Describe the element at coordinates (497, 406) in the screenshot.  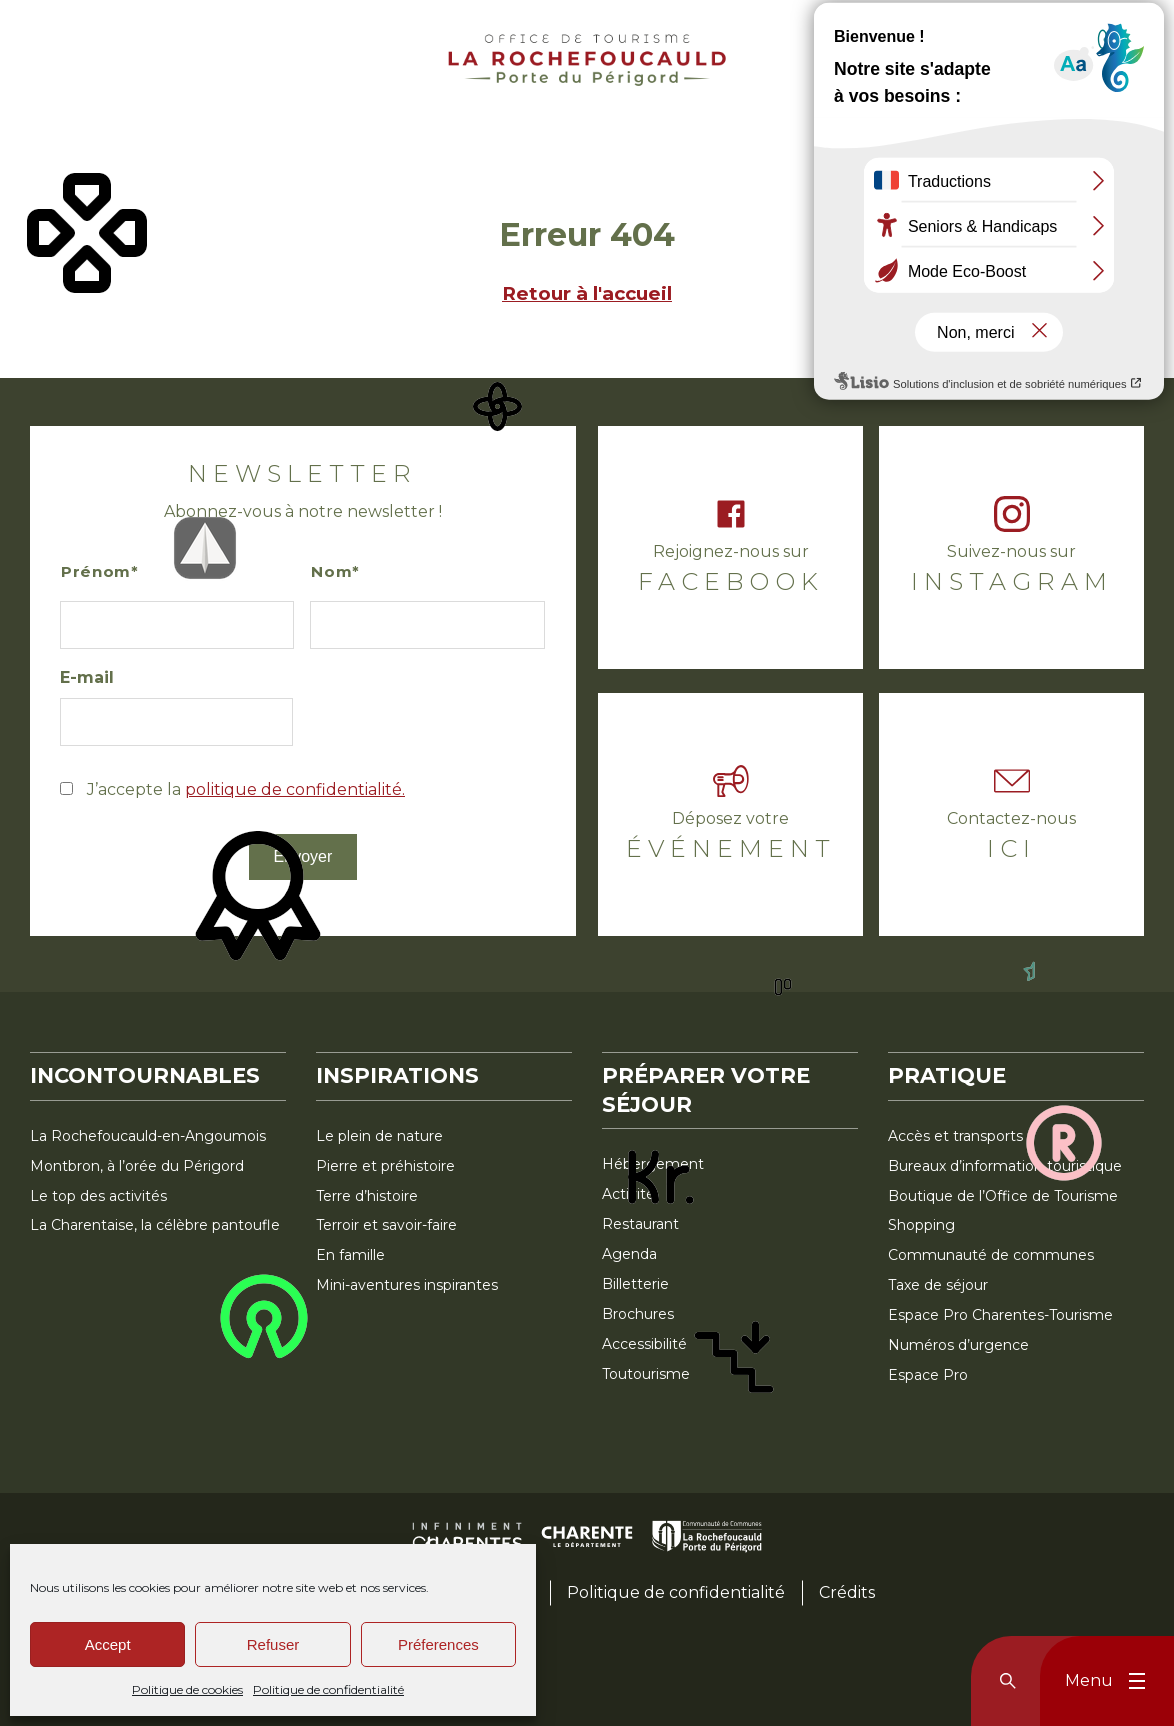
I see `supernova app or service branding` at that location.